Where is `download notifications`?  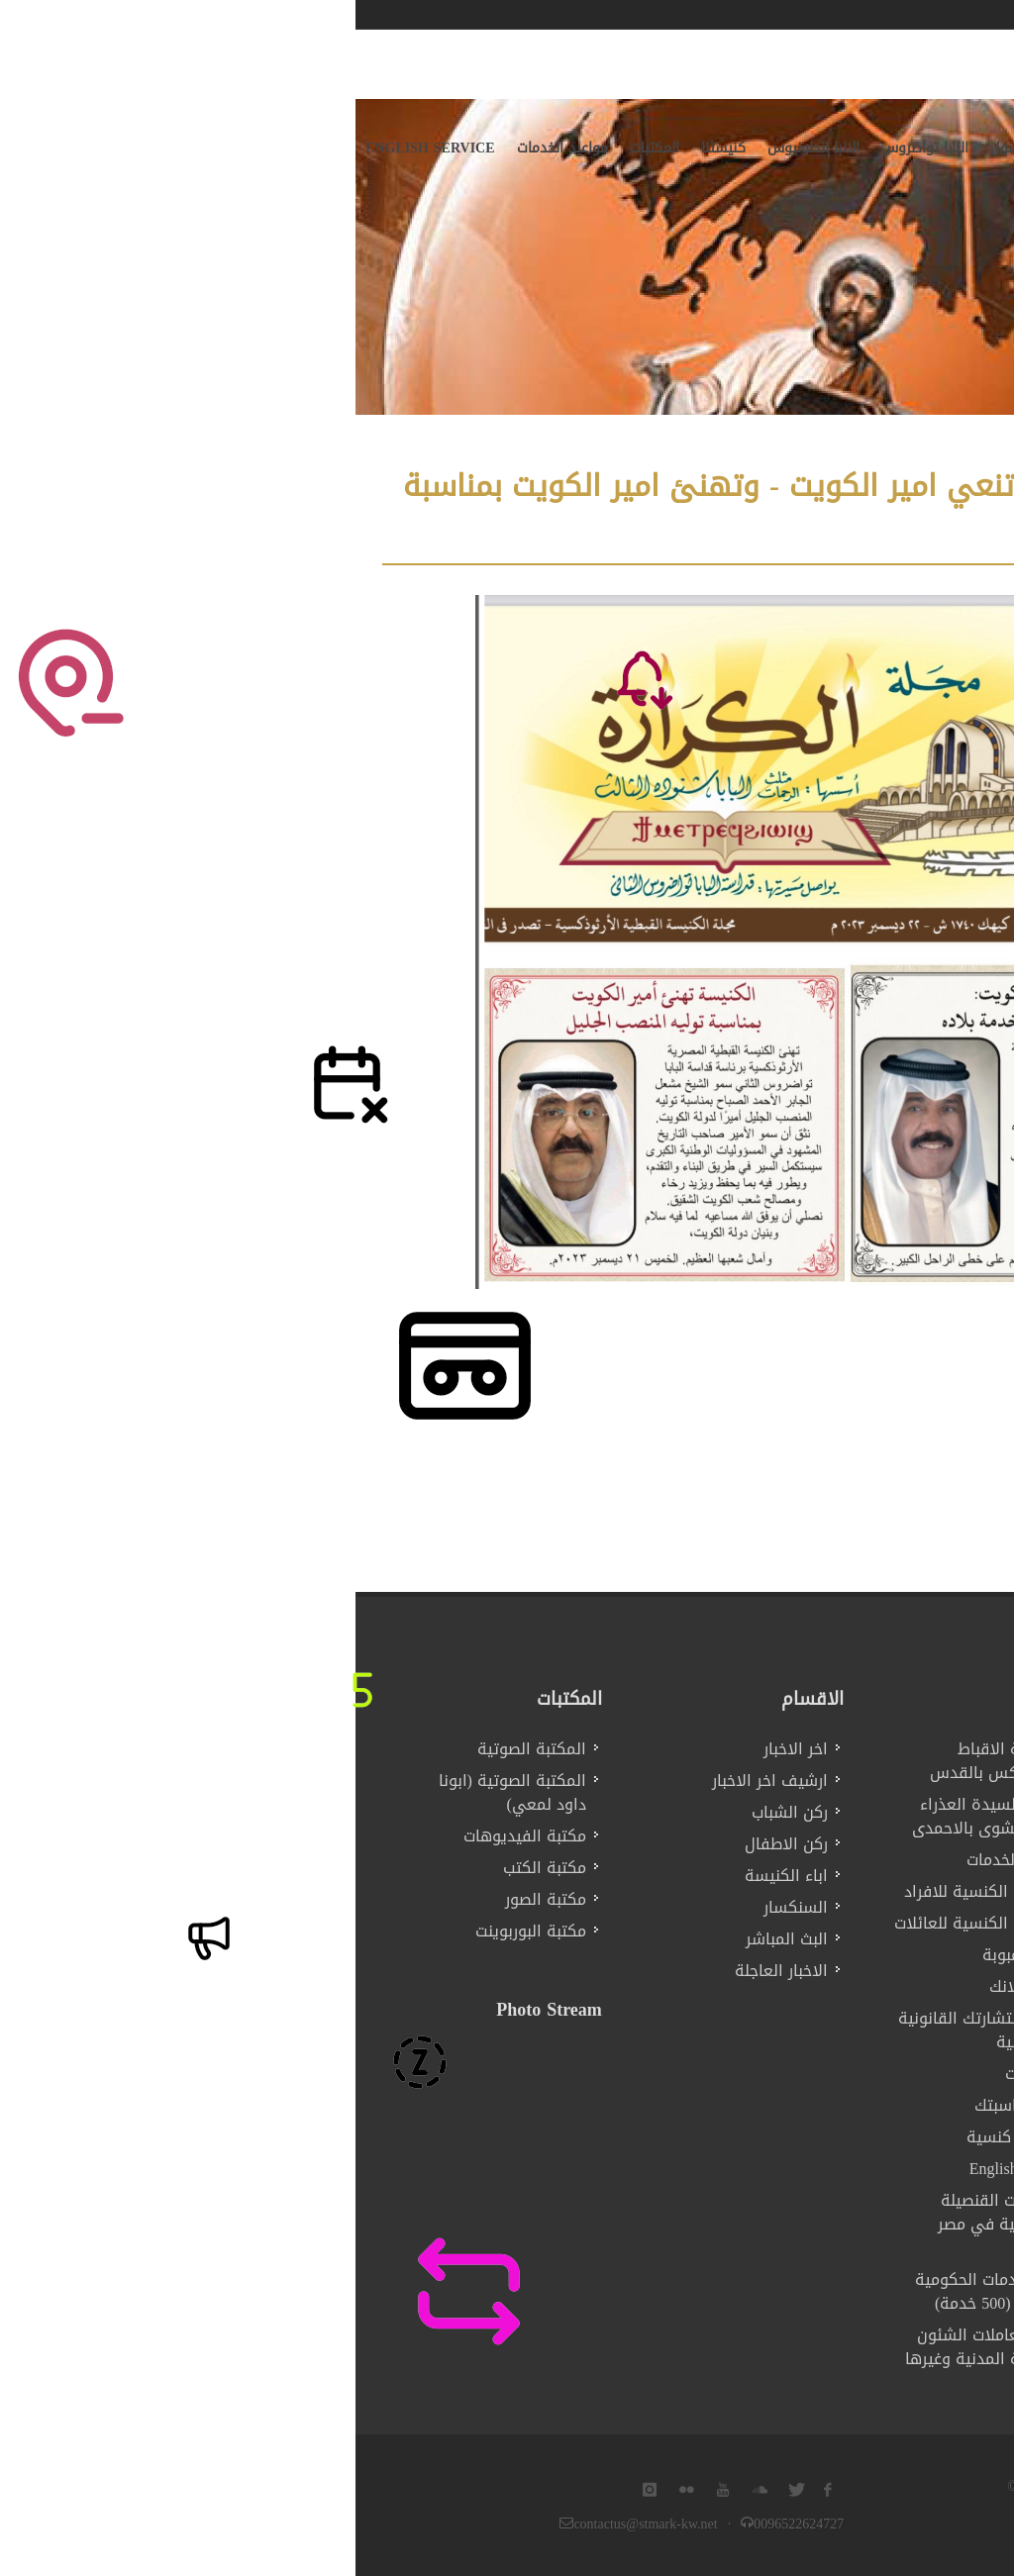
download notifications is located at coordinates (642, 678).